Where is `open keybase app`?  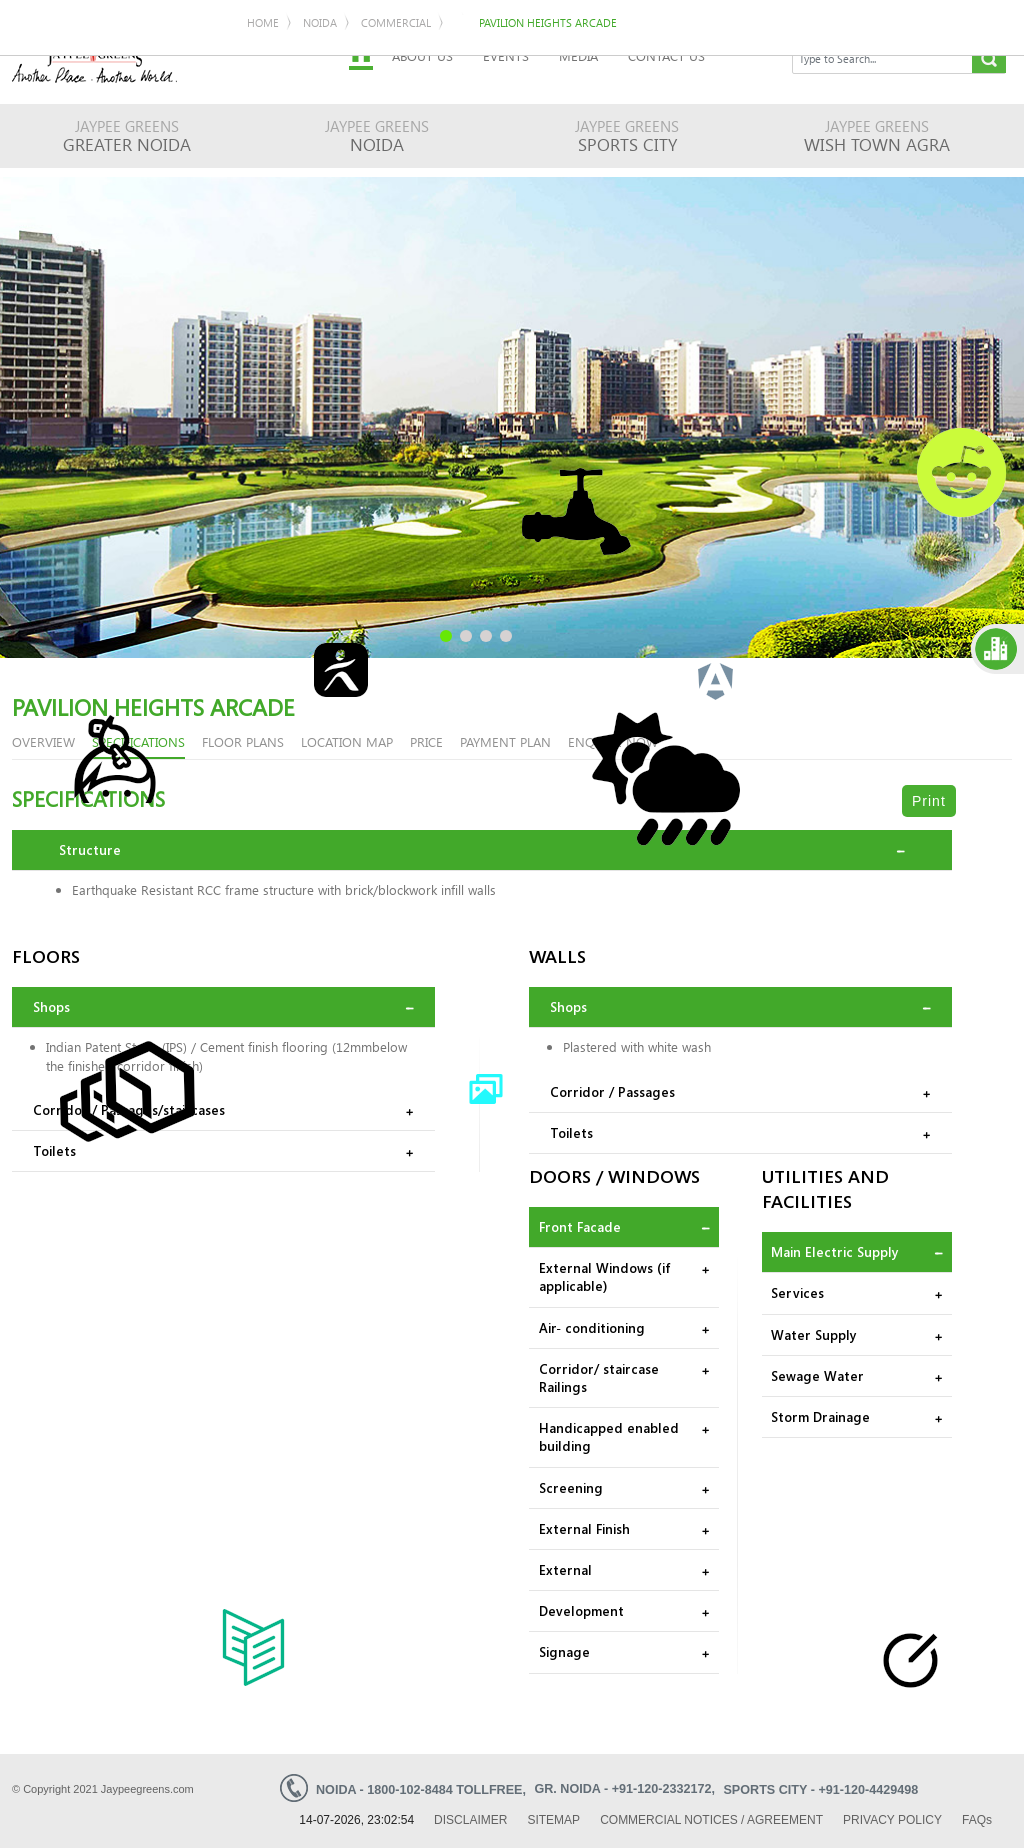 open keybase app is located at coordinates (115, 759).